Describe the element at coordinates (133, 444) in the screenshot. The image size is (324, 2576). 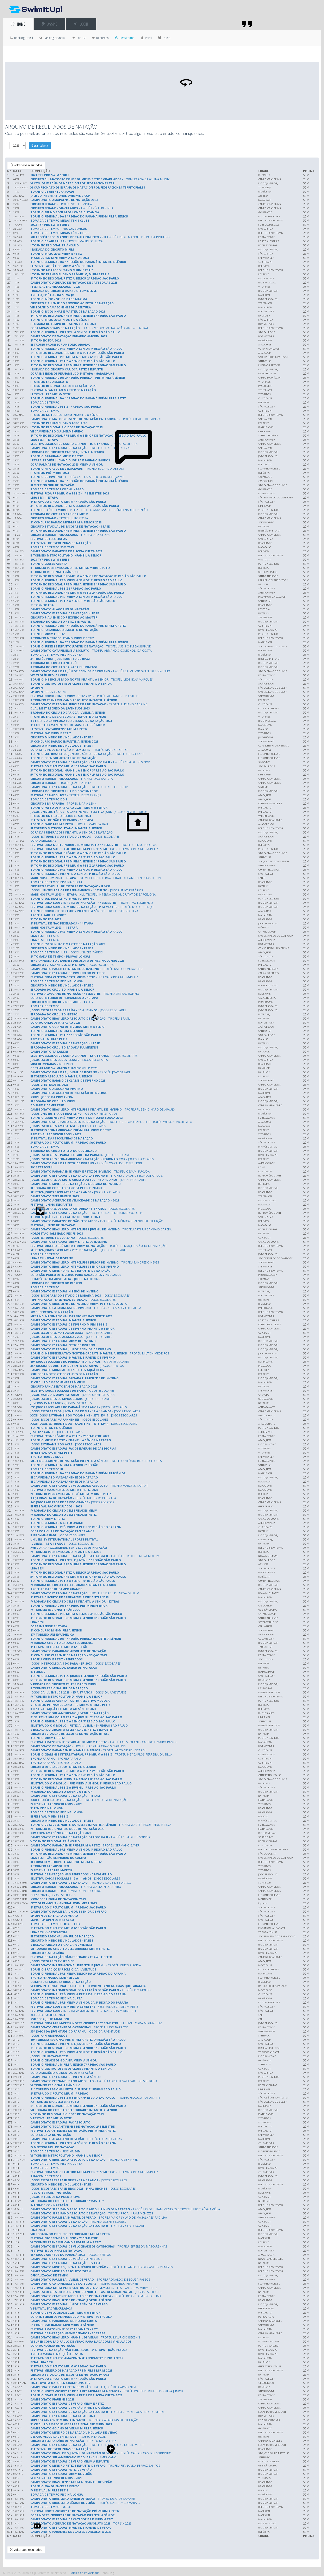
I see `open chat or messaging` at that location.